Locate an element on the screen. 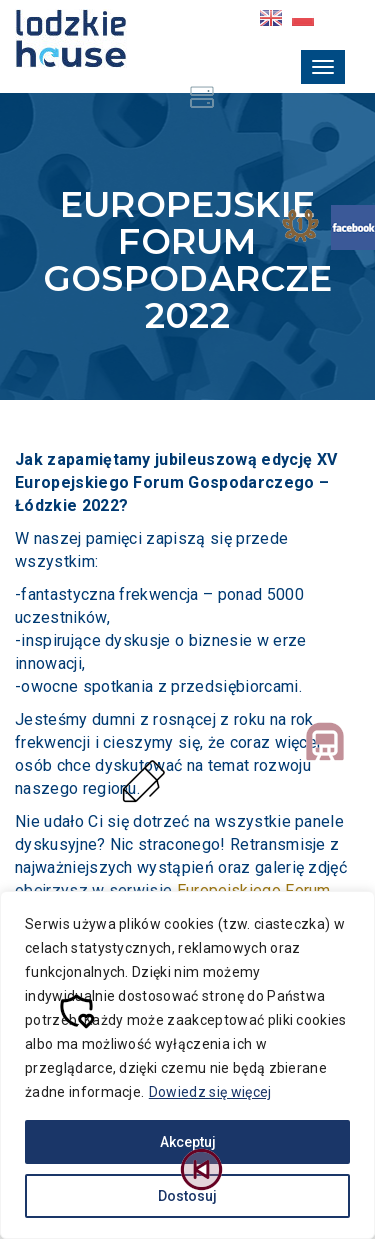 The image size is (375, 1239). edit or modify content is located at coordinates (143, 782).